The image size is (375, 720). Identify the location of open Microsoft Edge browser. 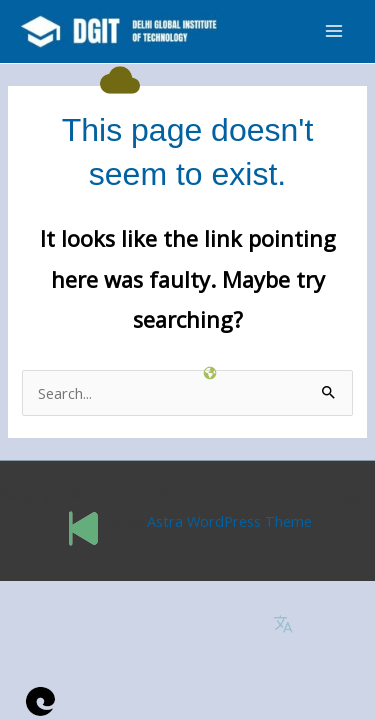
(40, 701).